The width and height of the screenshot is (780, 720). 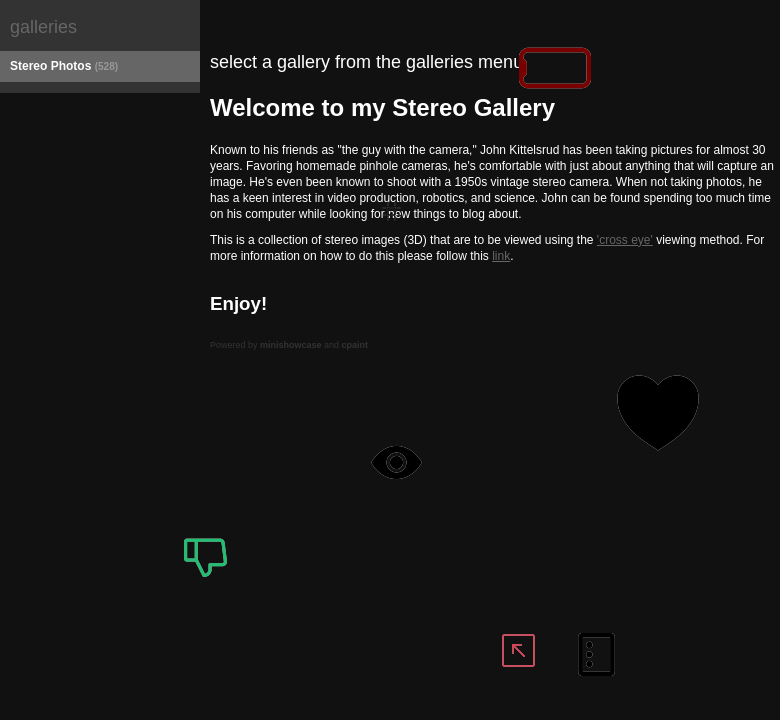 I want to click on add to favorites, so click(x=658, y=413).